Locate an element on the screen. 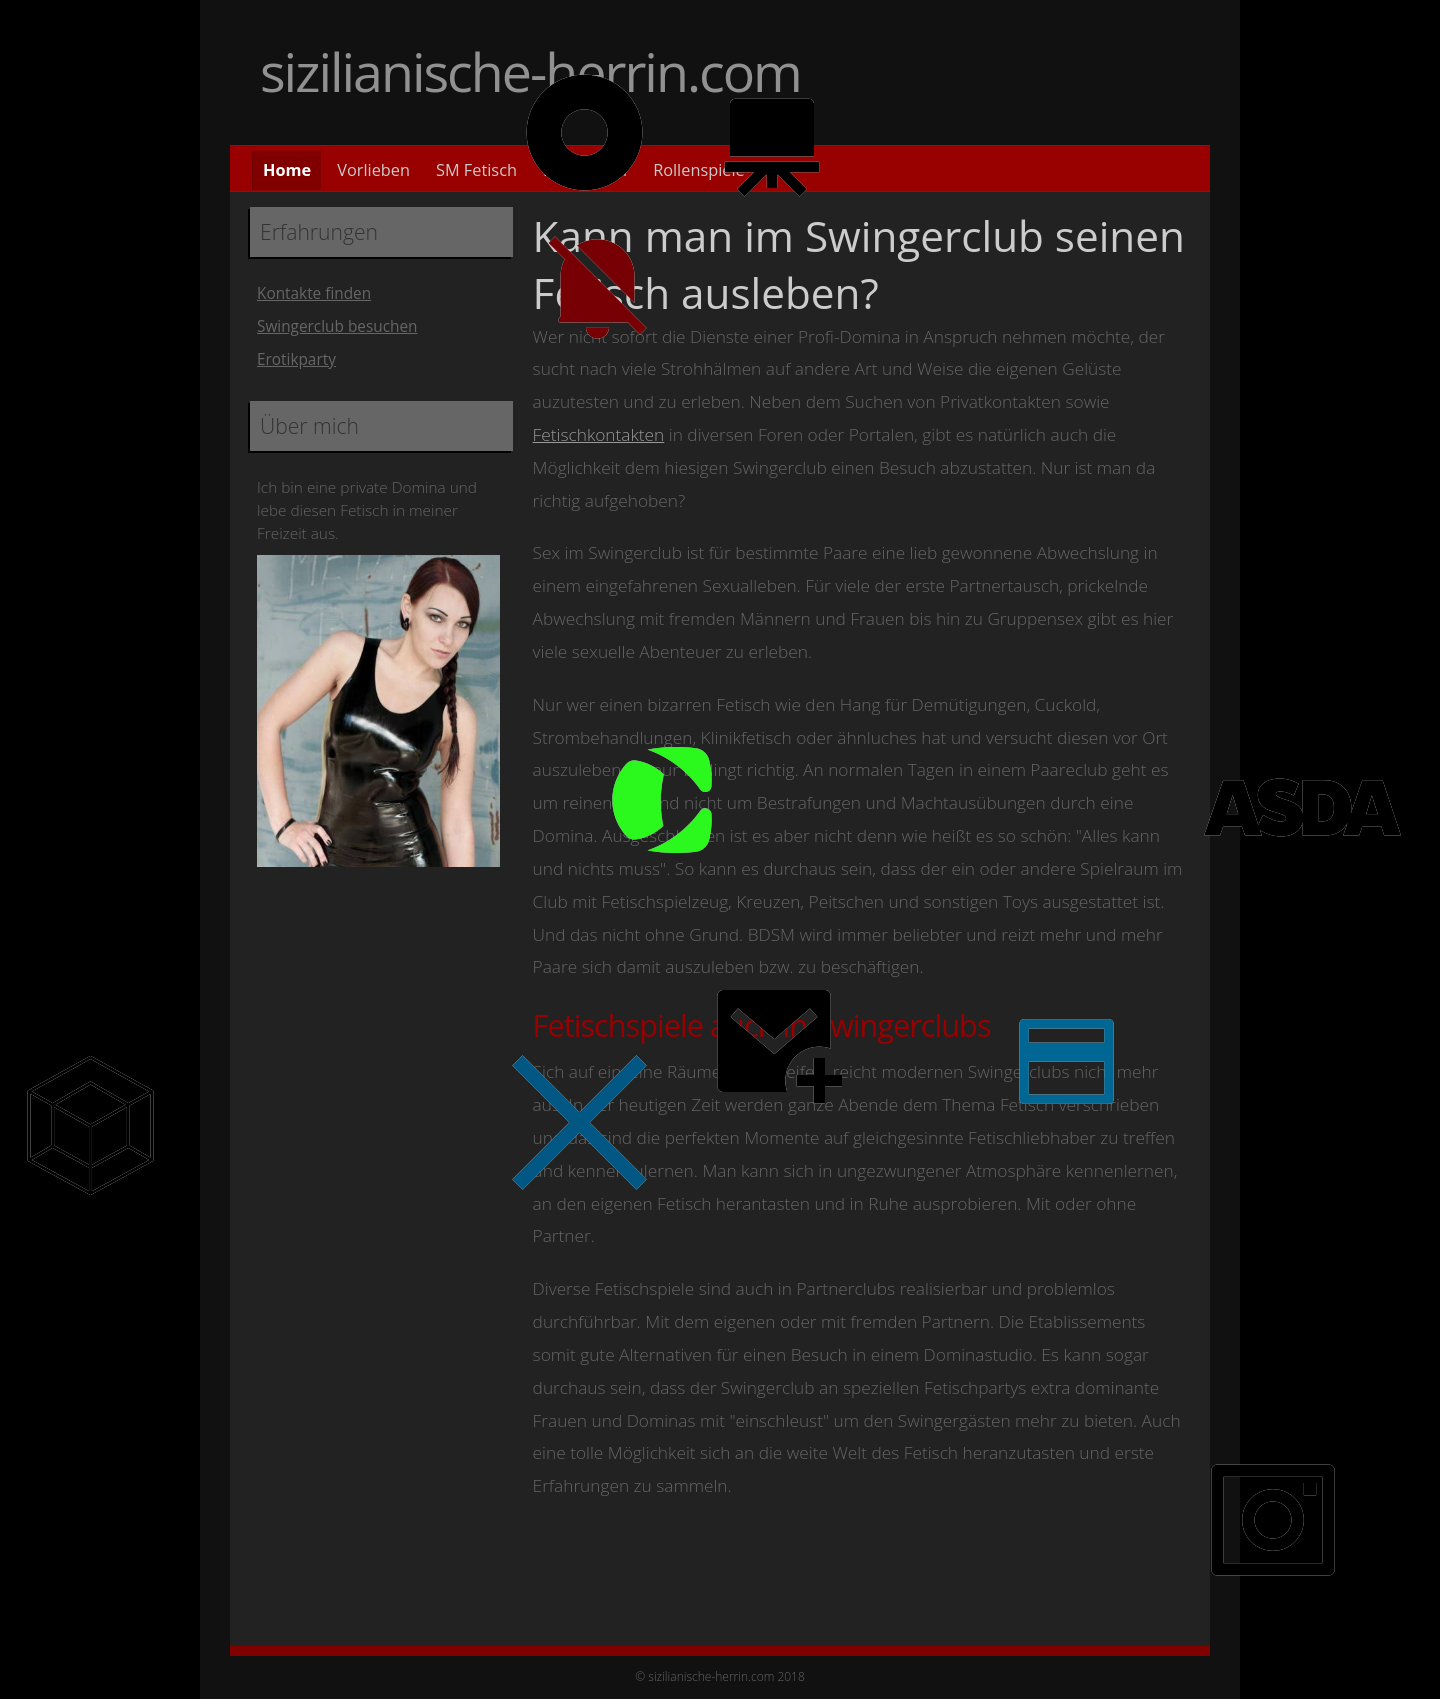 Image resolution: width=1440 pixels, height=1699 pixels. compose a new email is located at coordinates (774, 1041).